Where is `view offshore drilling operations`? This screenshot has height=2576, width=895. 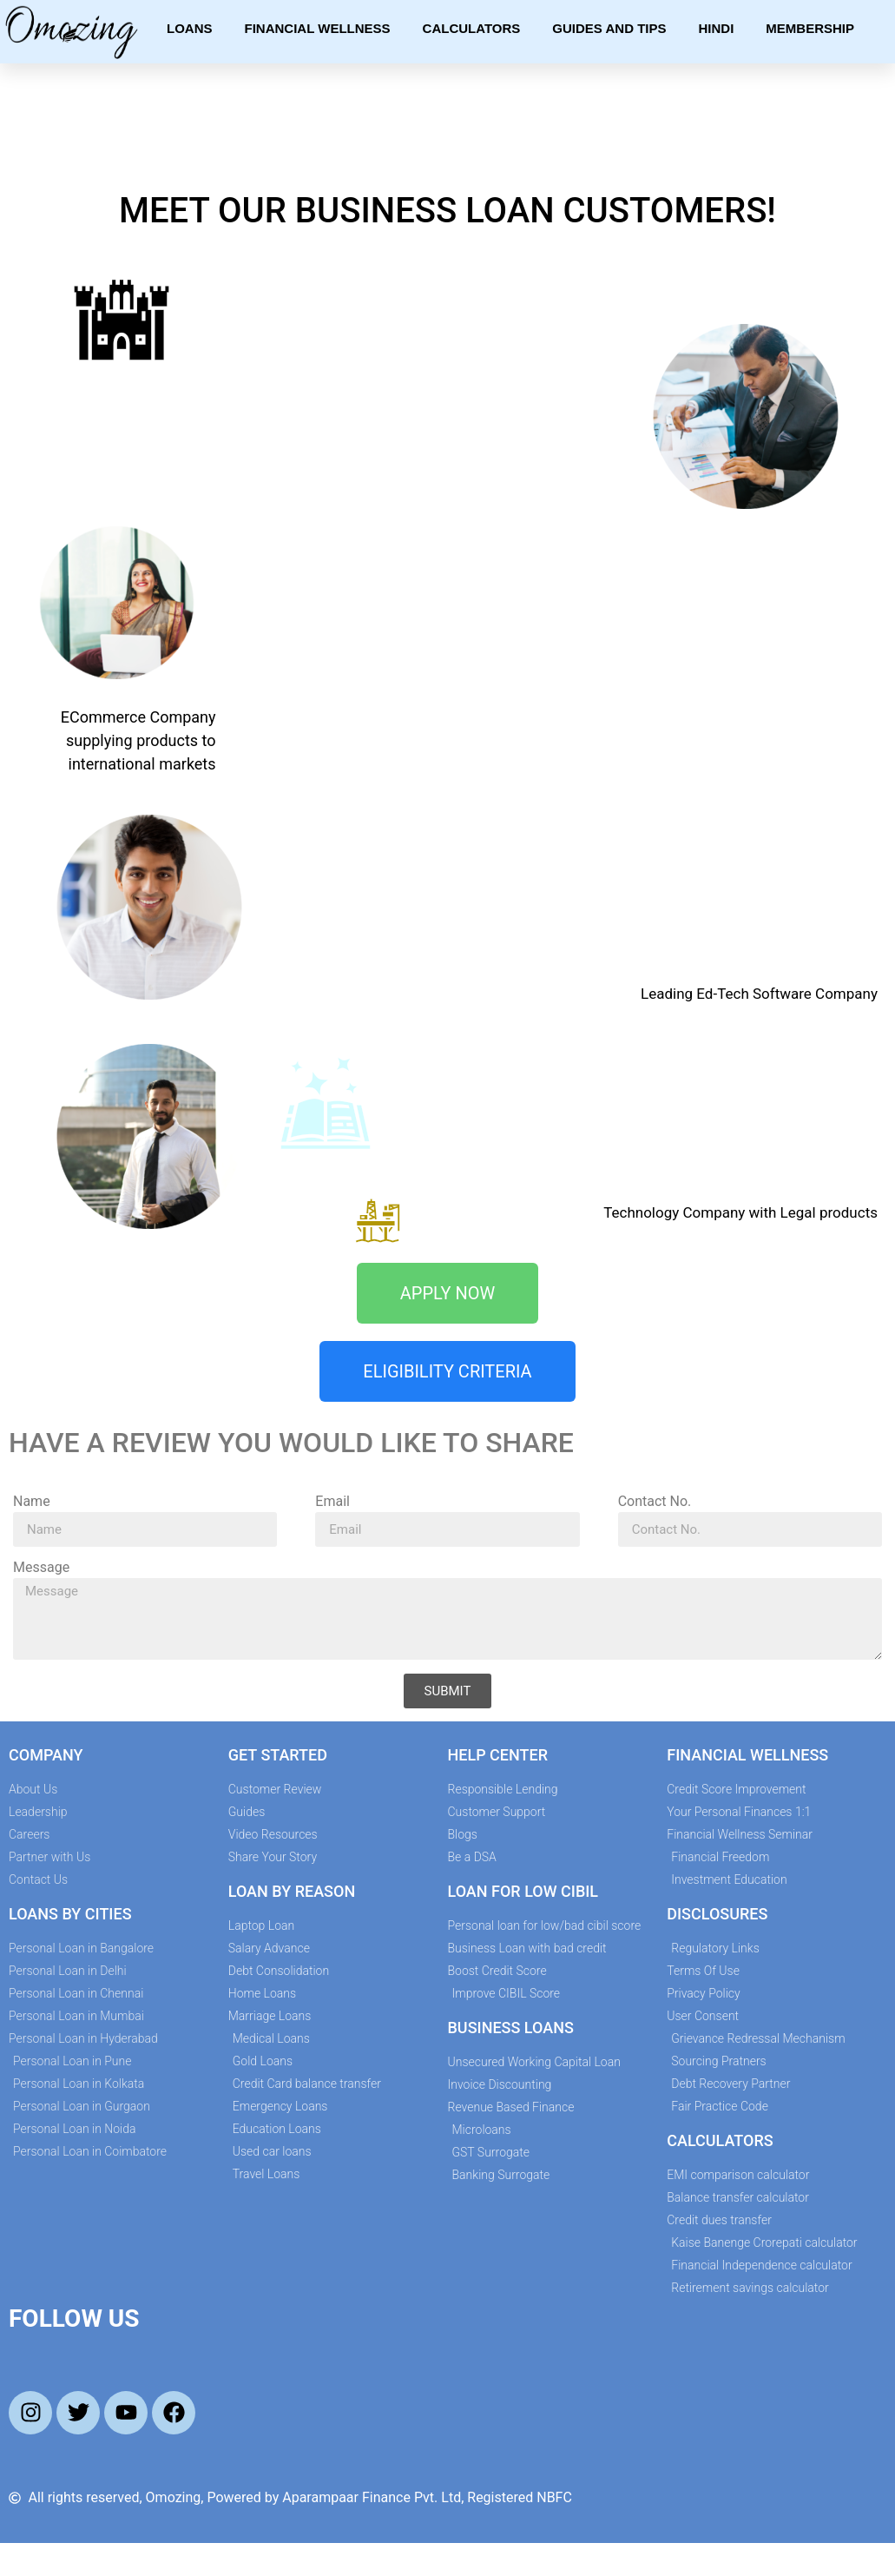
view offshore drilling operations is located at coordinates (378, 1220).